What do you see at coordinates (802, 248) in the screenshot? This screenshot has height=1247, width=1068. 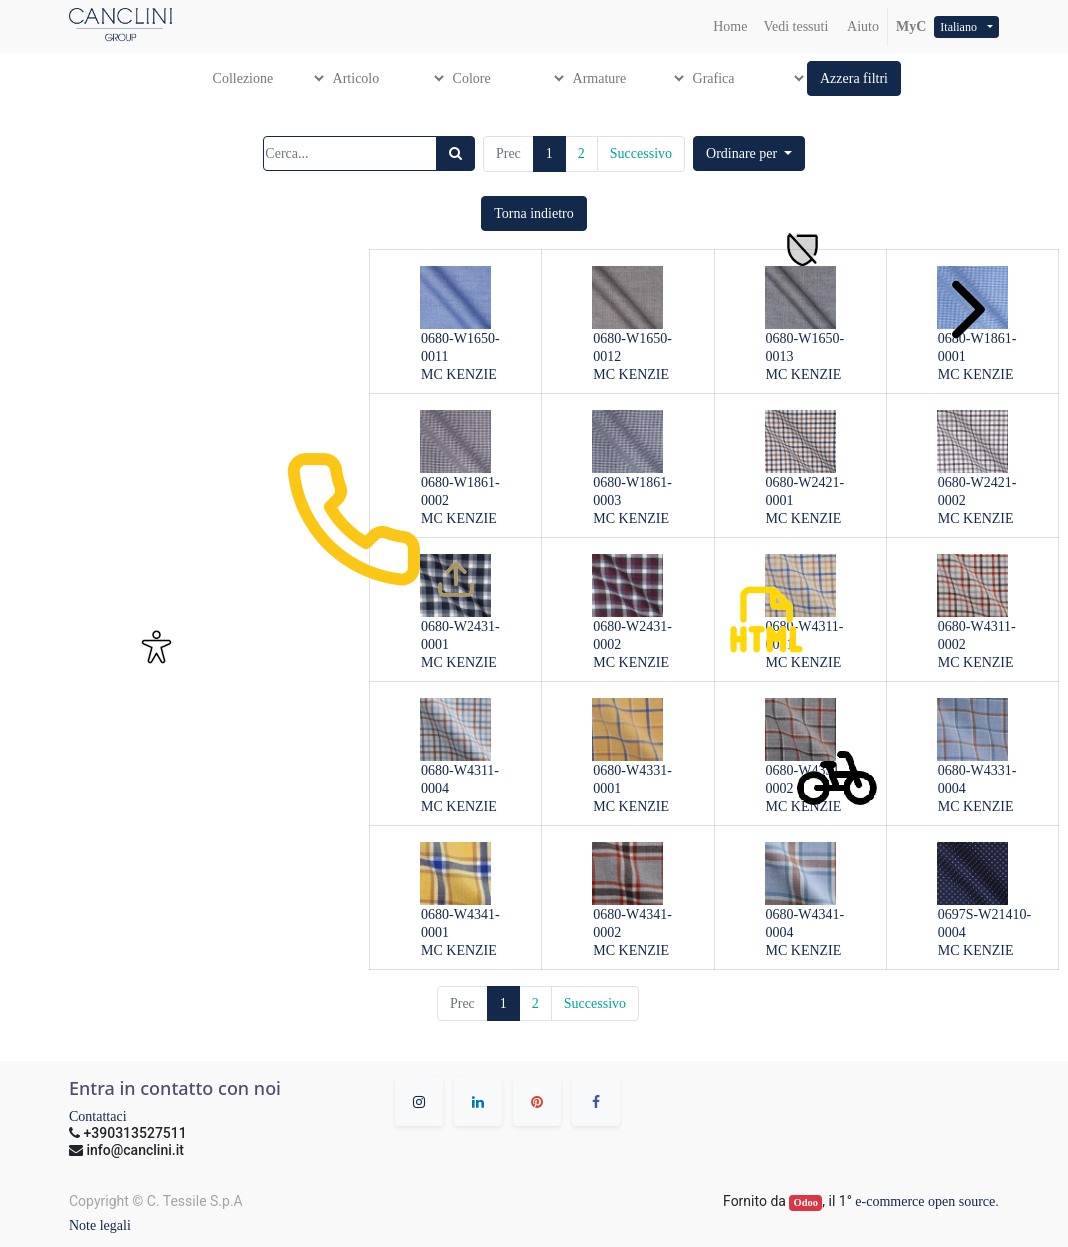 I see `security or protection is disabled` at bounding box center [802, 248].